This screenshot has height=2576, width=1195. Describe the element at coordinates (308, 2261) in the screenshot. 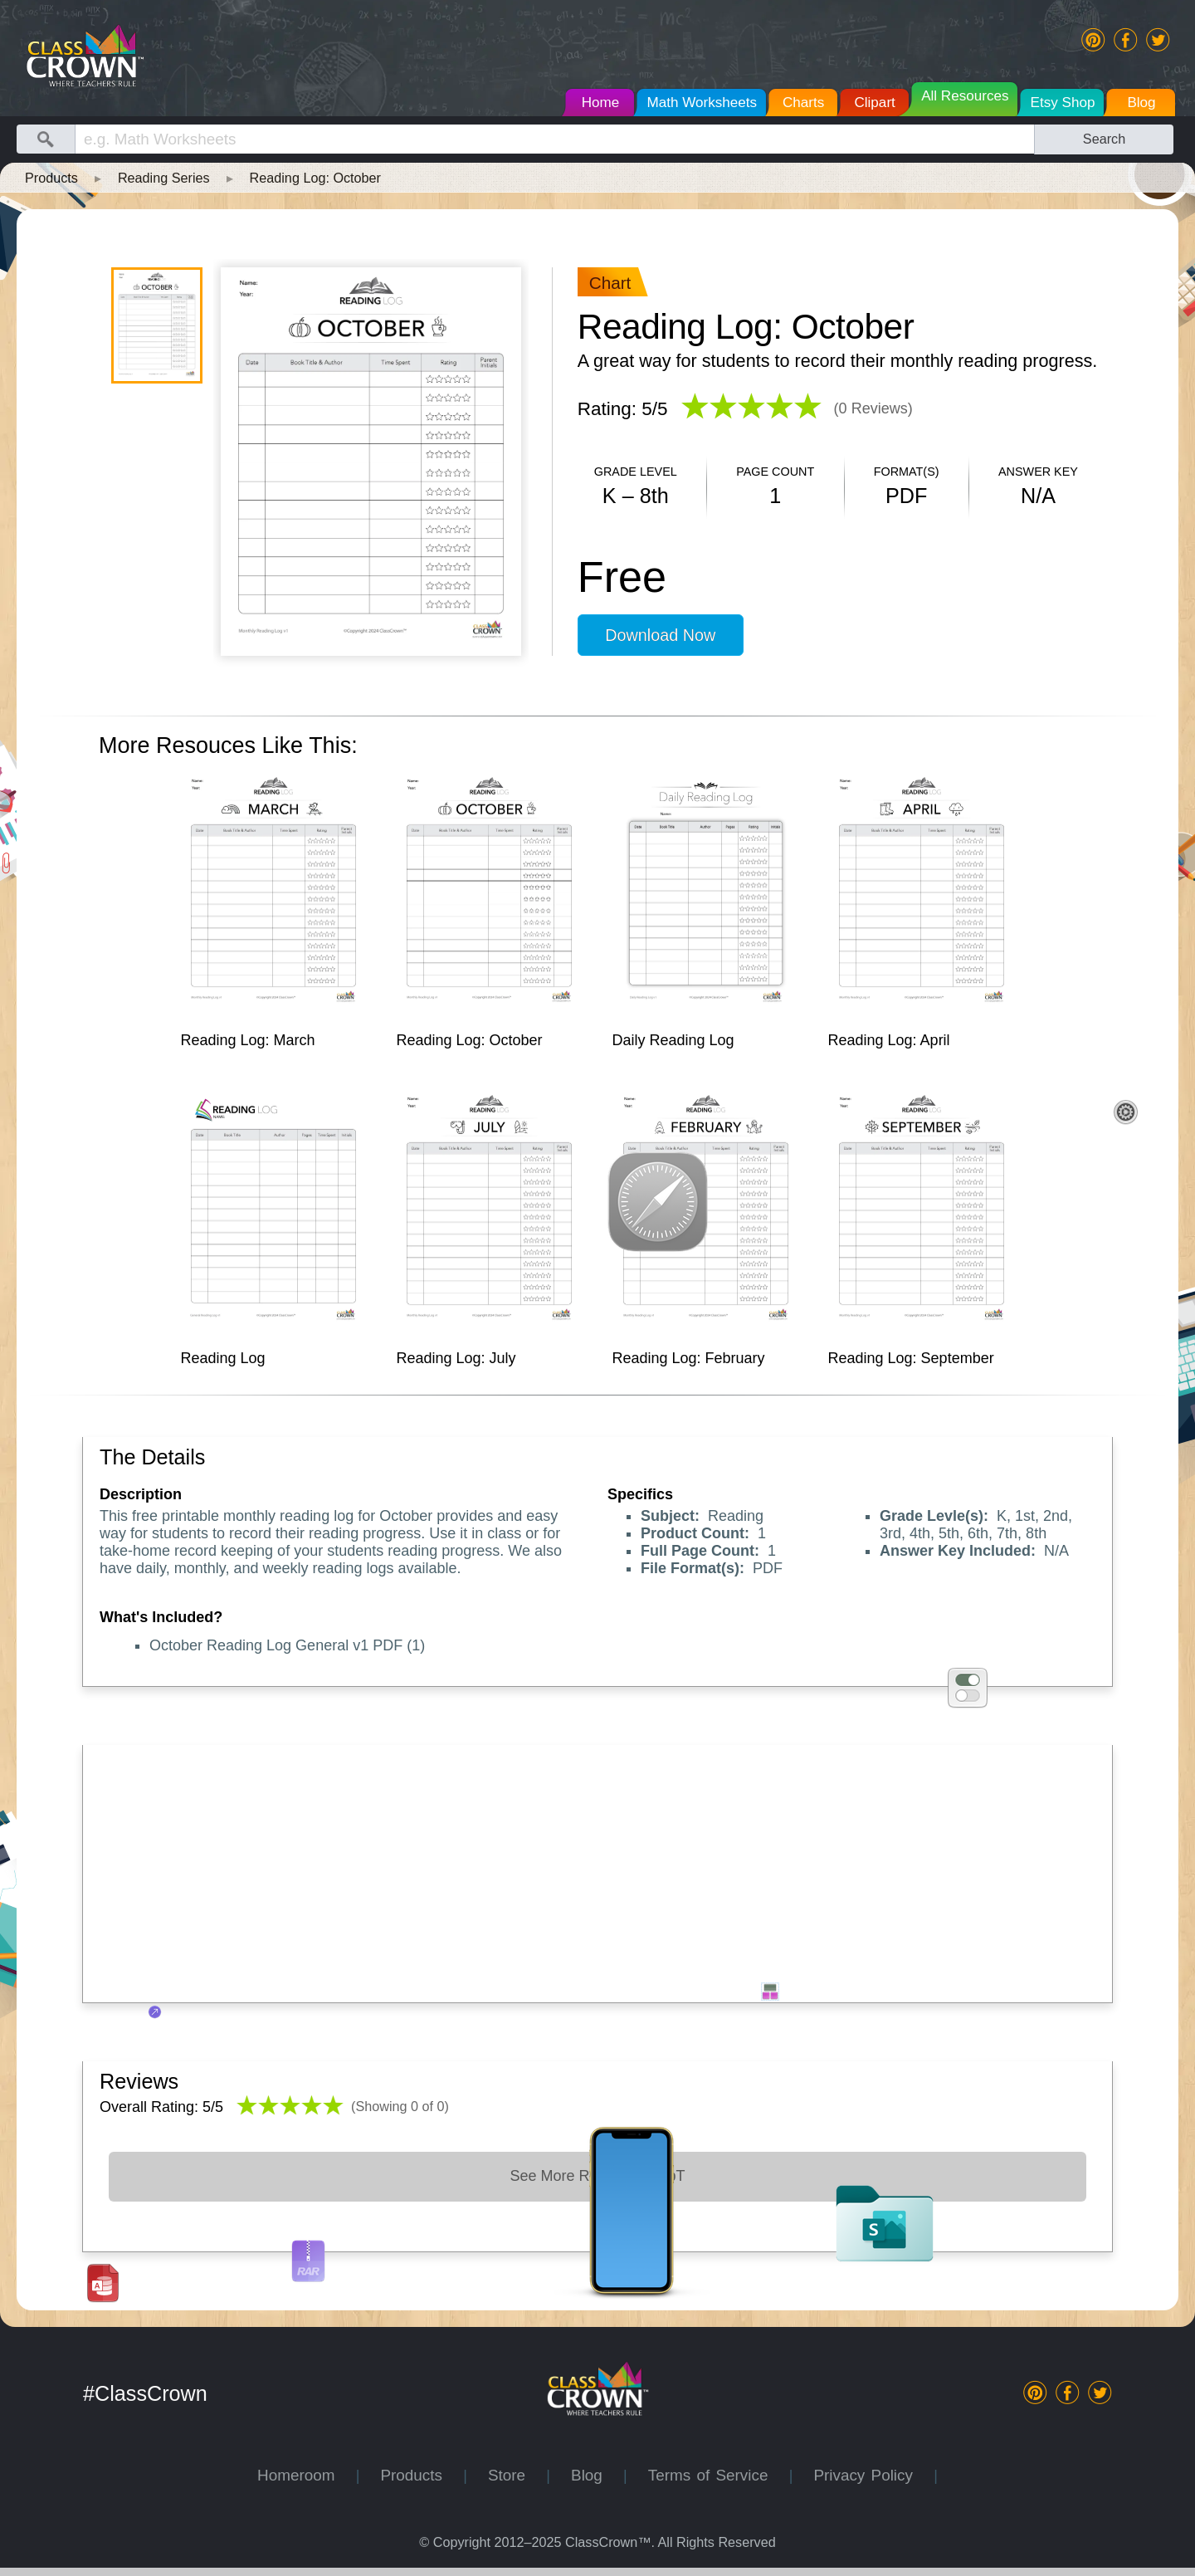

I see `a compressed RAR archive file` at that location.